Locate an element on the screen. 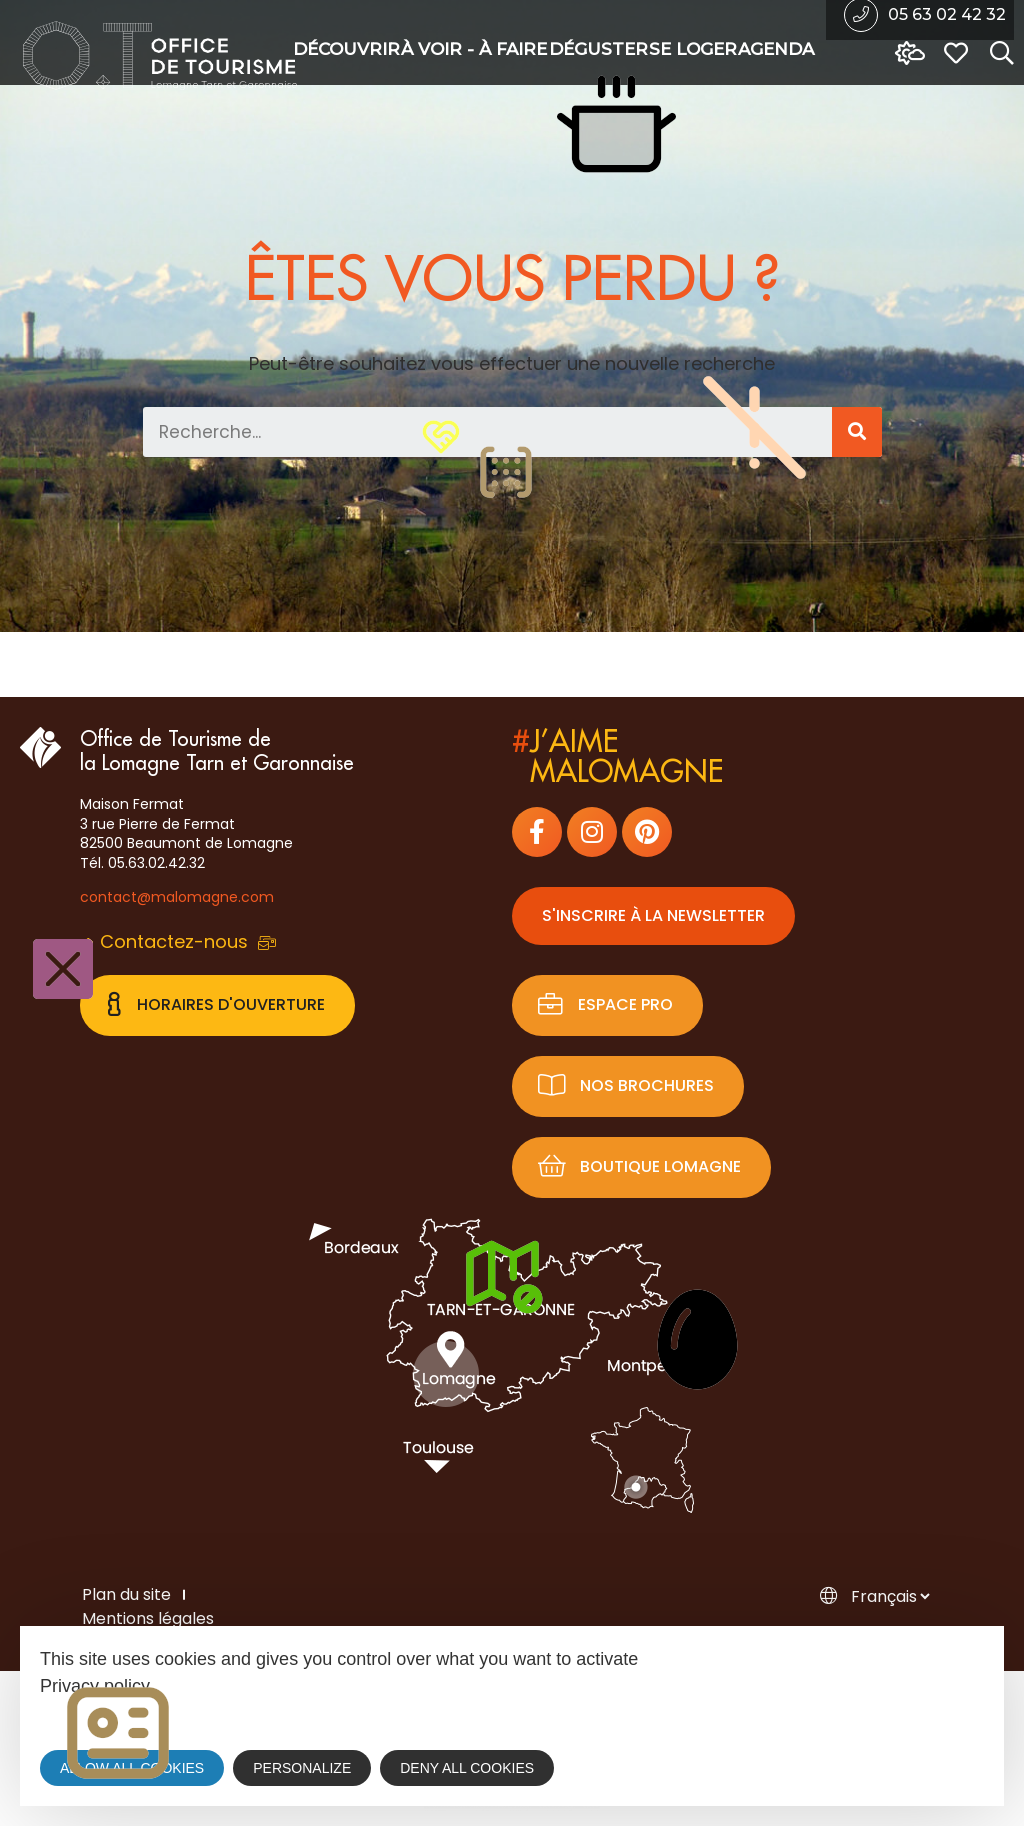 The image size is (1024, 1826). view your profile or identification card is located at coordinates (118, 1733).